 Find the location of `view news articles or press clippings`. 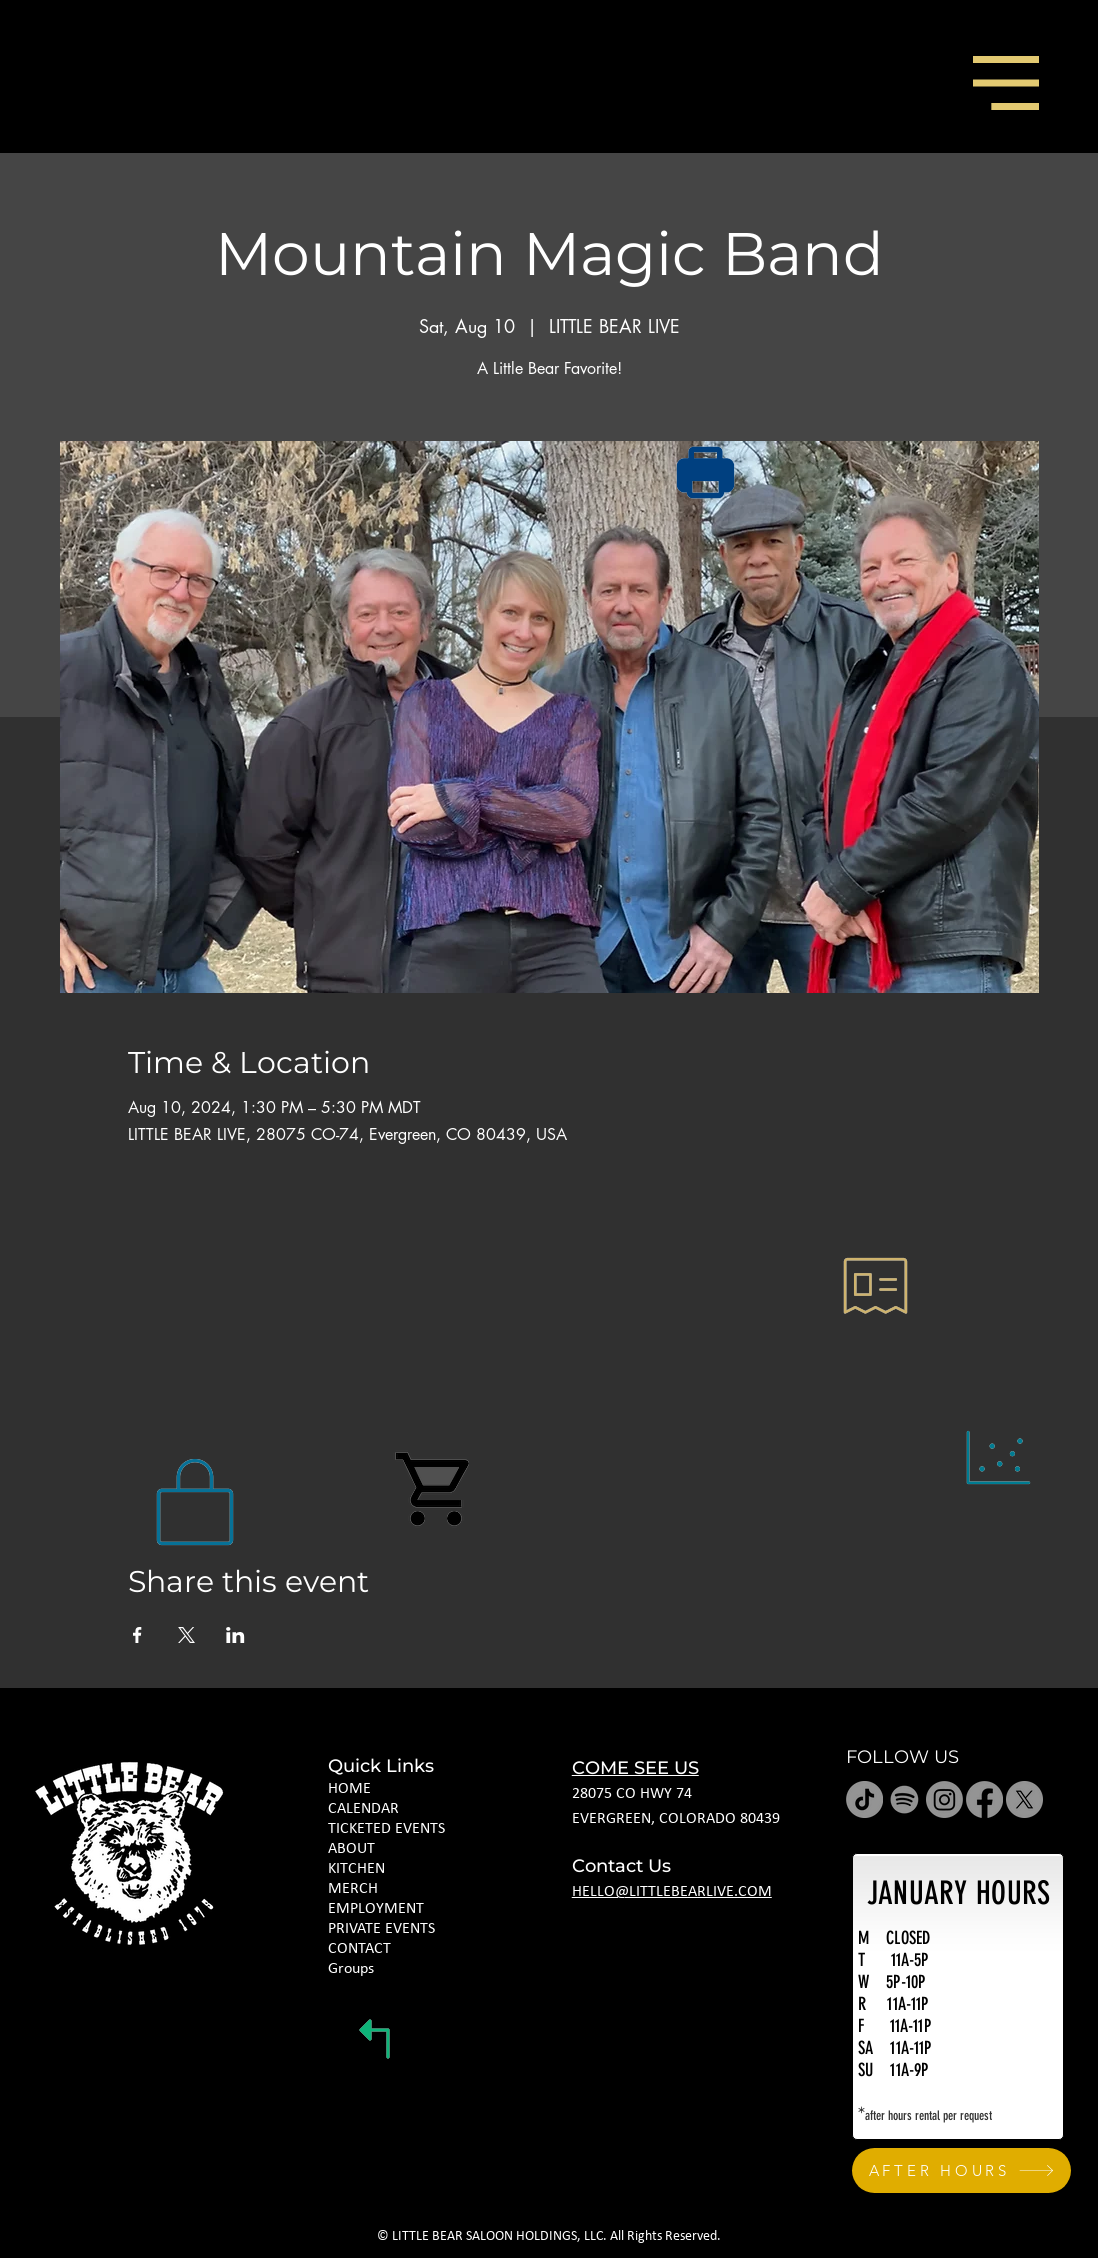

view news articles or press clippings is located at coordinates (875, 1284).